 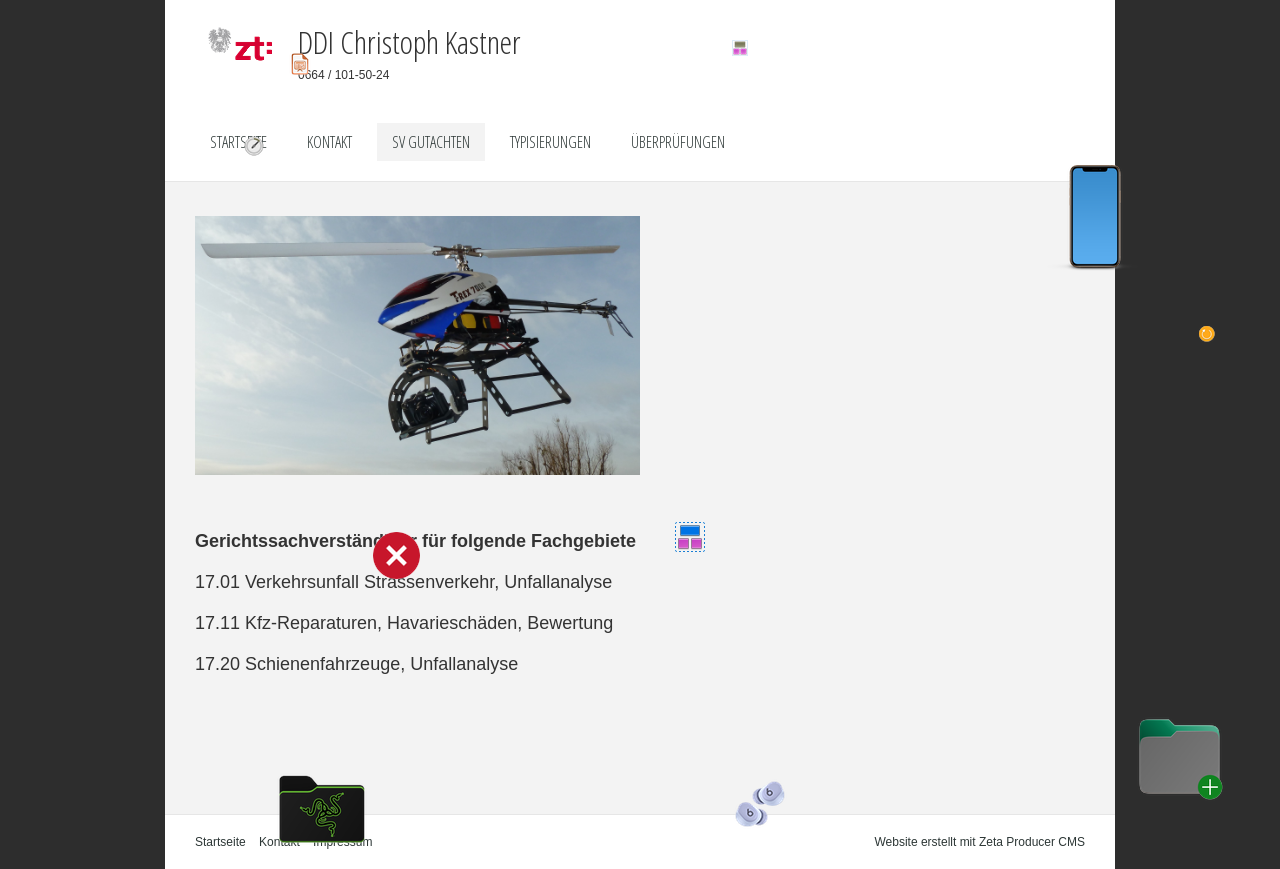 What do you see at coordinates (300, 64) in the screenshot?
I see `libreoffice impress presentation file` at bounding box center [300, 64].